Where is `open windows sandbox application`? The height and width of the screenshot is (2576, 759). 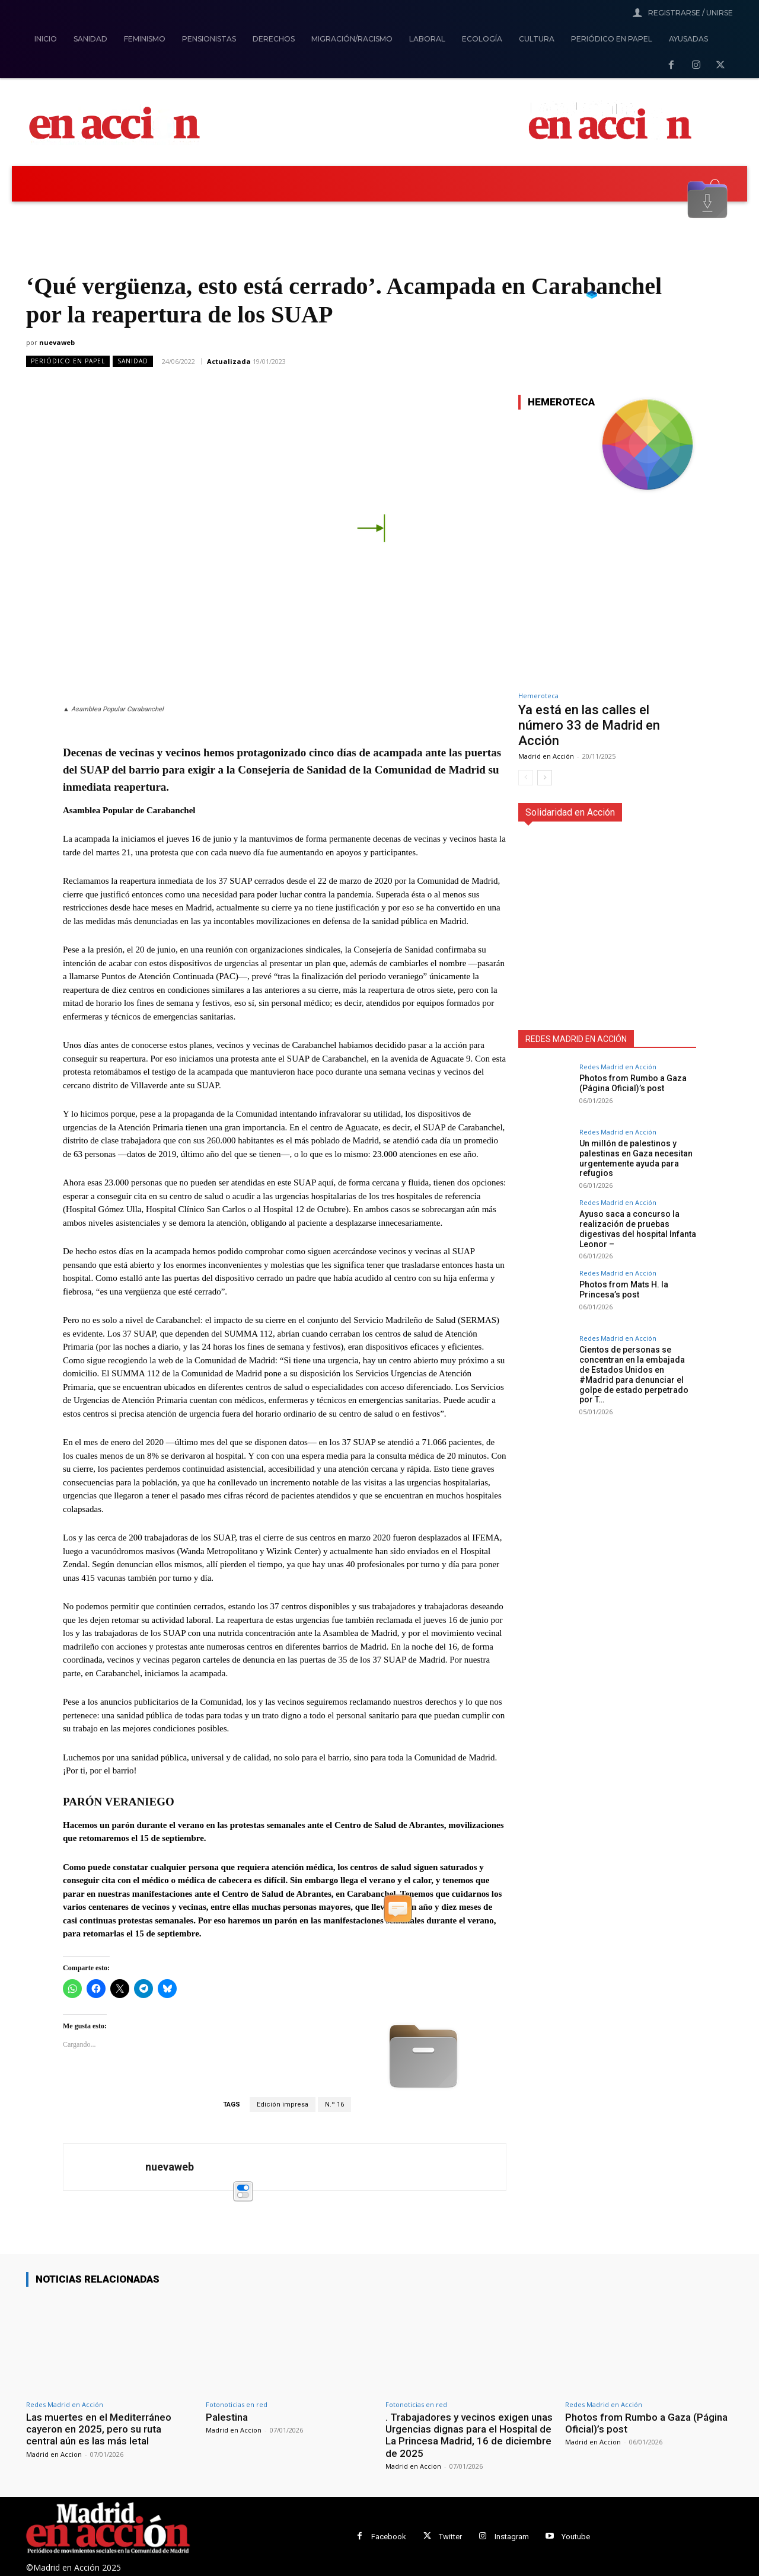
open windows sandbox application is located at coordinates (592, 295).